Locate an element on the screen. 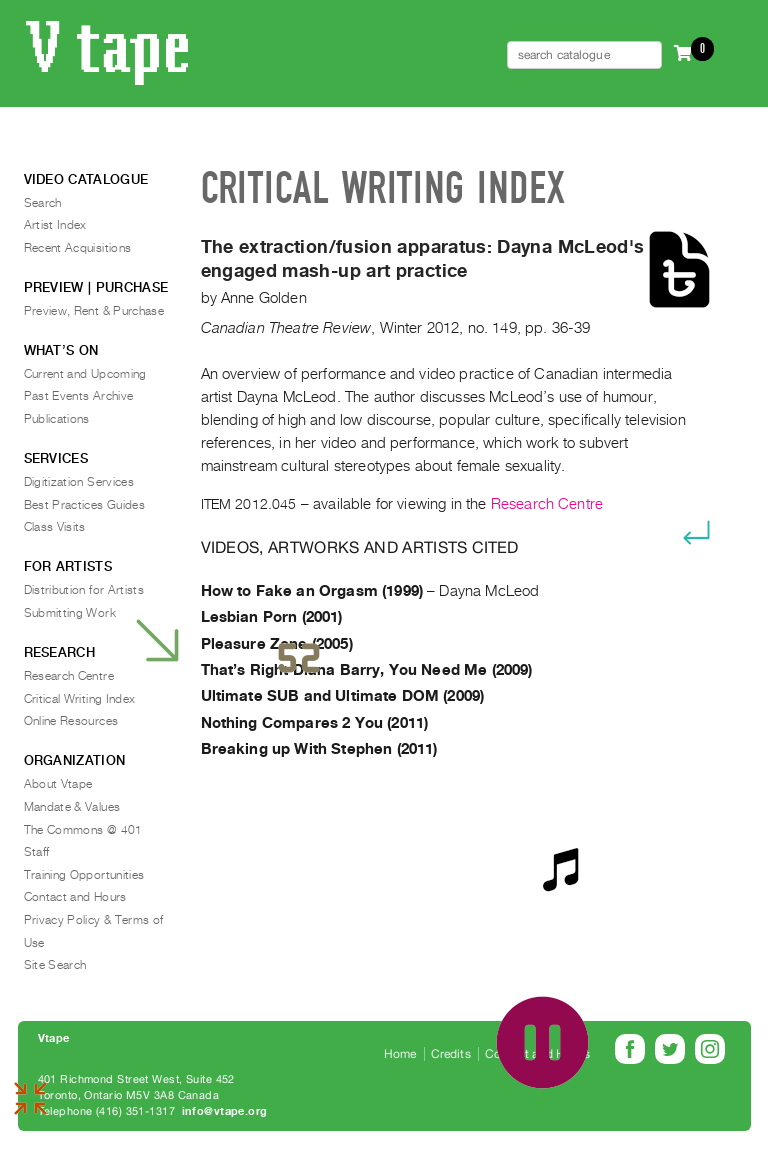 Image resolution: width=768 pixels, height=1163 pixels. exit fullscreen mode is located at coordinates (30, 1098).